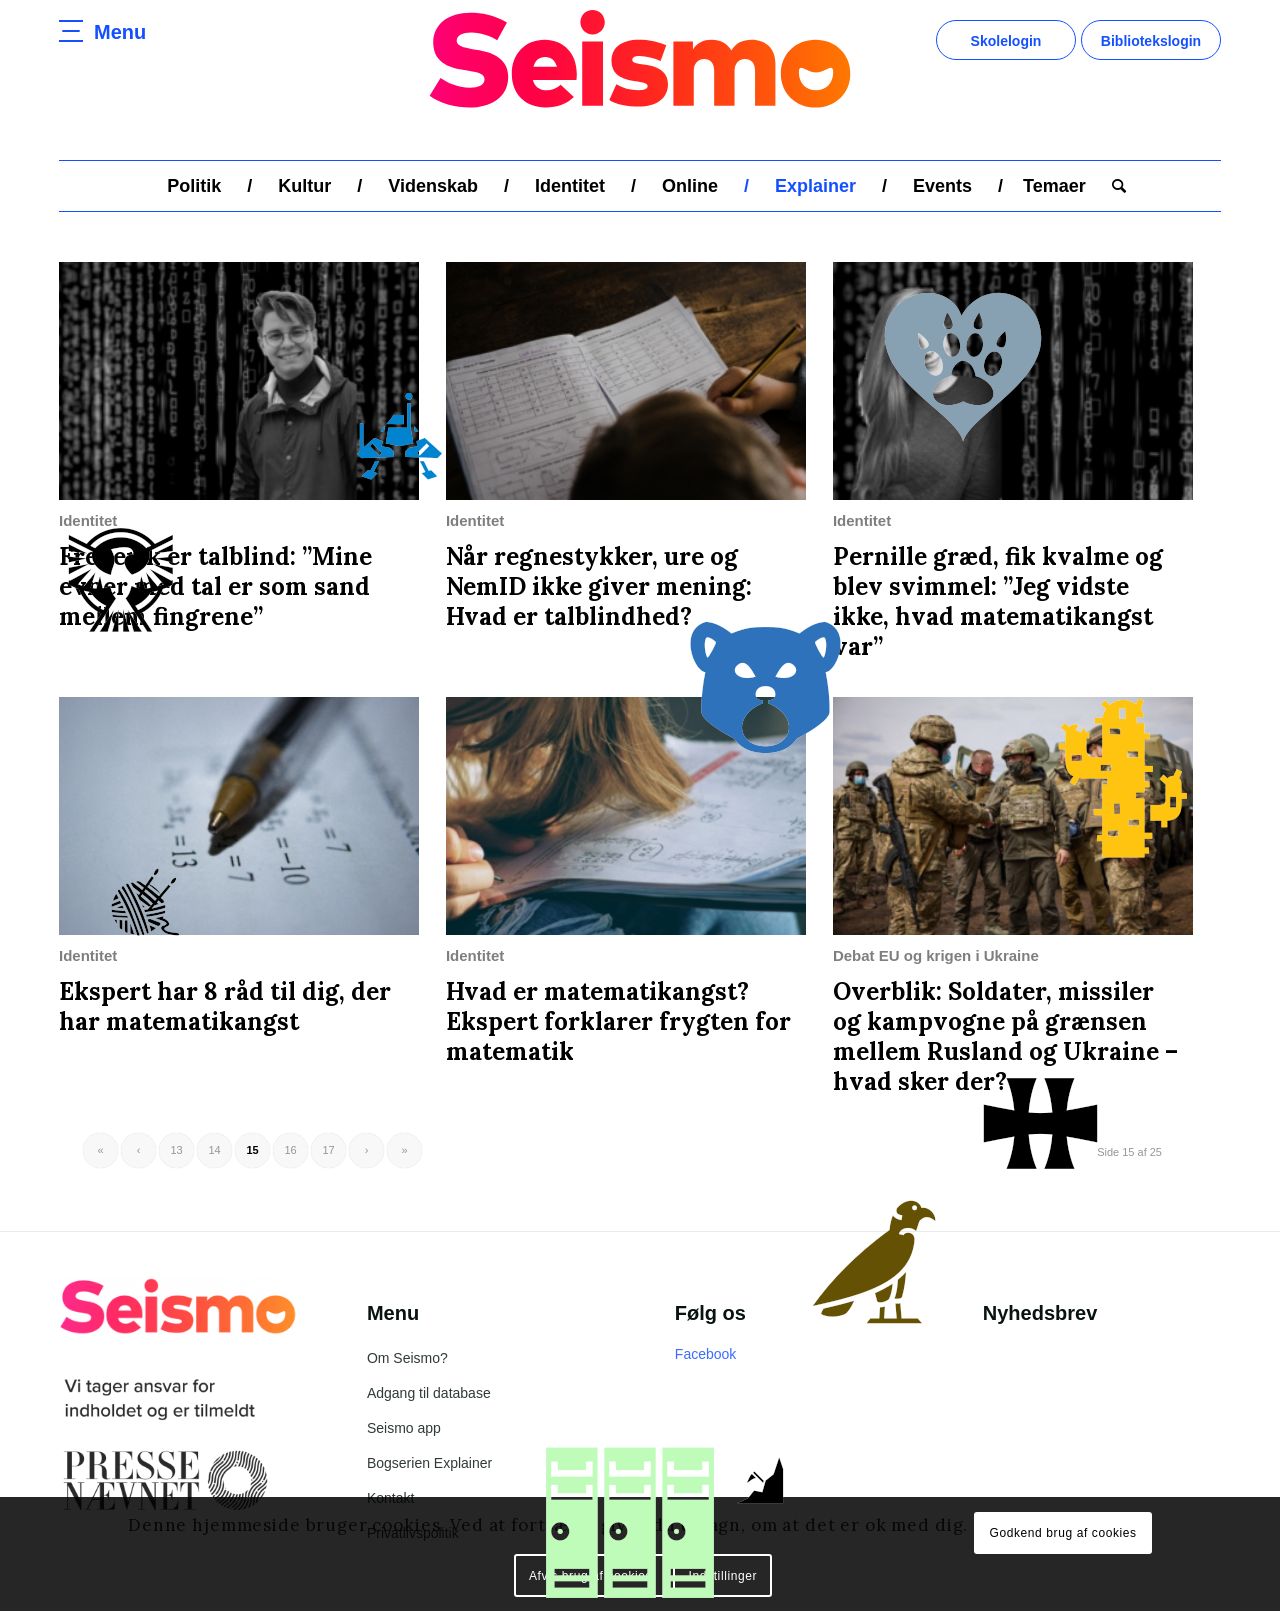  What do you see at coordinates (1107, 778) in the screenshot?
I see `desert or arid environment indicator` at bounding box center [1107, 778].